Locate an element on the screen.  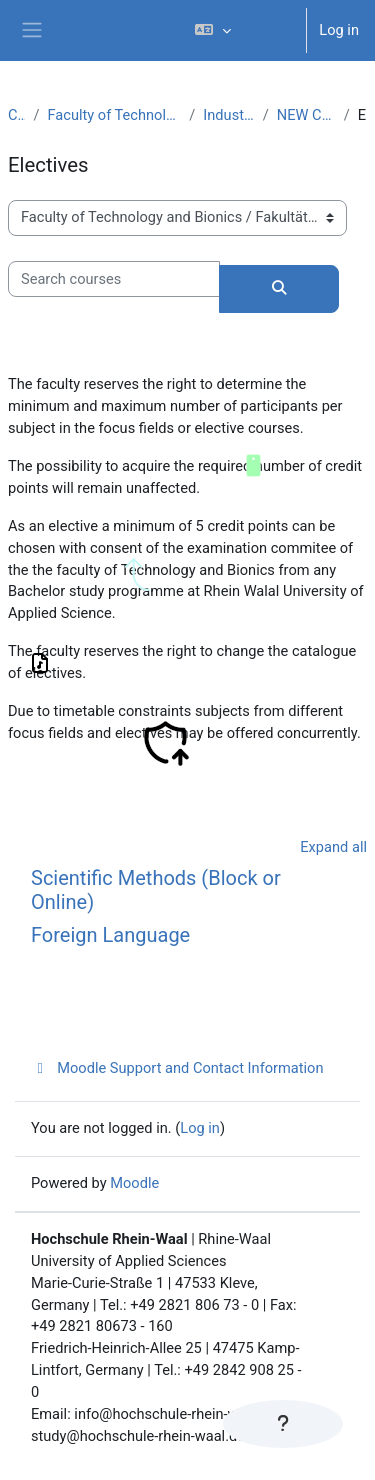
access device camera from mobile is located at coordinates (253, 465).